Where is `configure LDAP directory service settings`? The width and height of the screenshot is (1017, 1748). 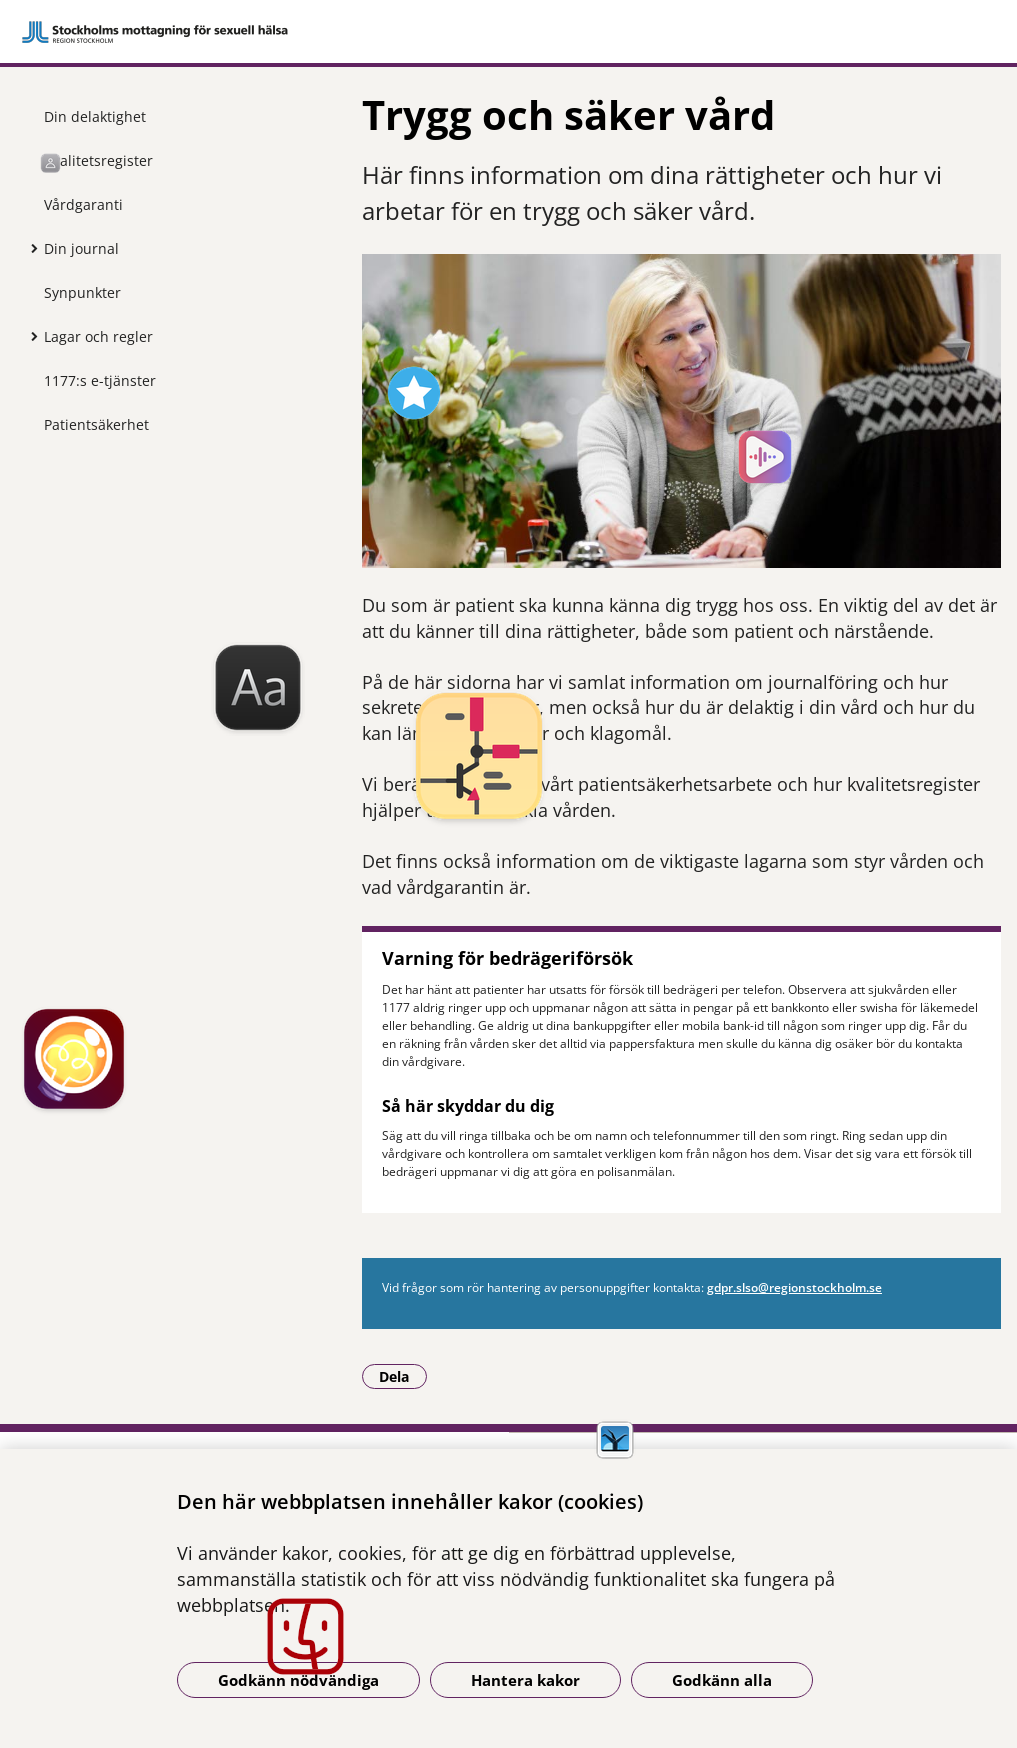
configure LDAP directory service settings is located at coordinates (50, 163).